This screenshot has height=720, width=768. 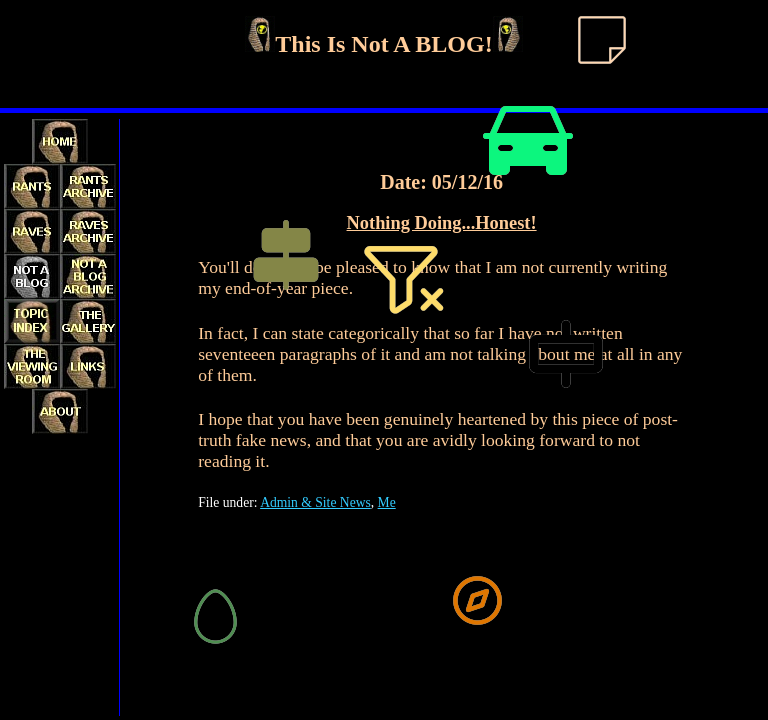 I want to click on access navigation or directional features, so click(x=477, y=600).